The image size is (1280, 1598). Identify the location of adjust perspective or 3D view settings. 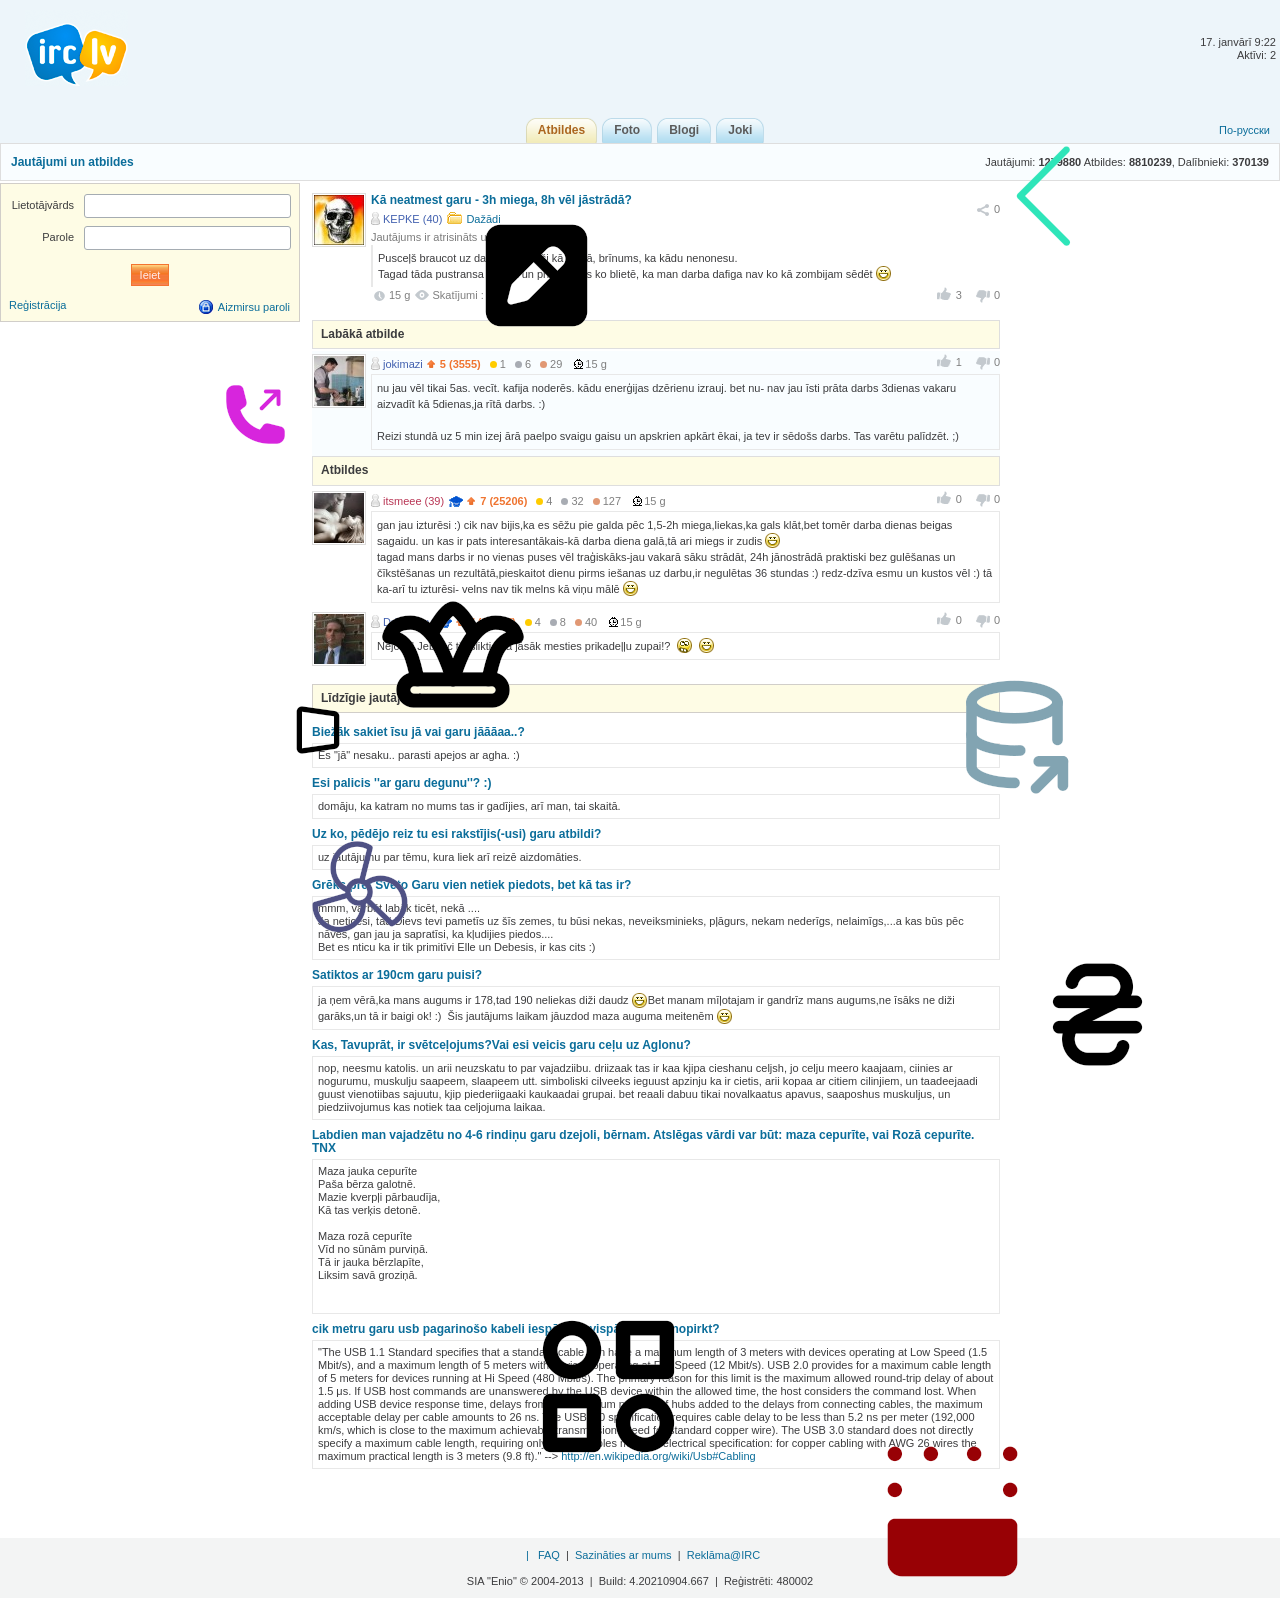
(318, 730).